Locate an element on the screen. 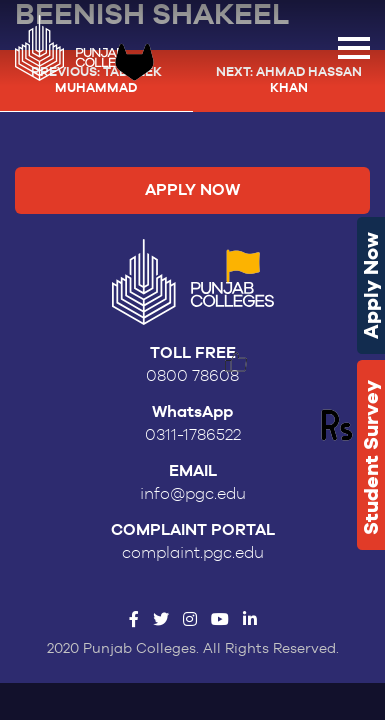 This screenshot has width=385, height=720. flag or report content is located at coordinates (243, 266).